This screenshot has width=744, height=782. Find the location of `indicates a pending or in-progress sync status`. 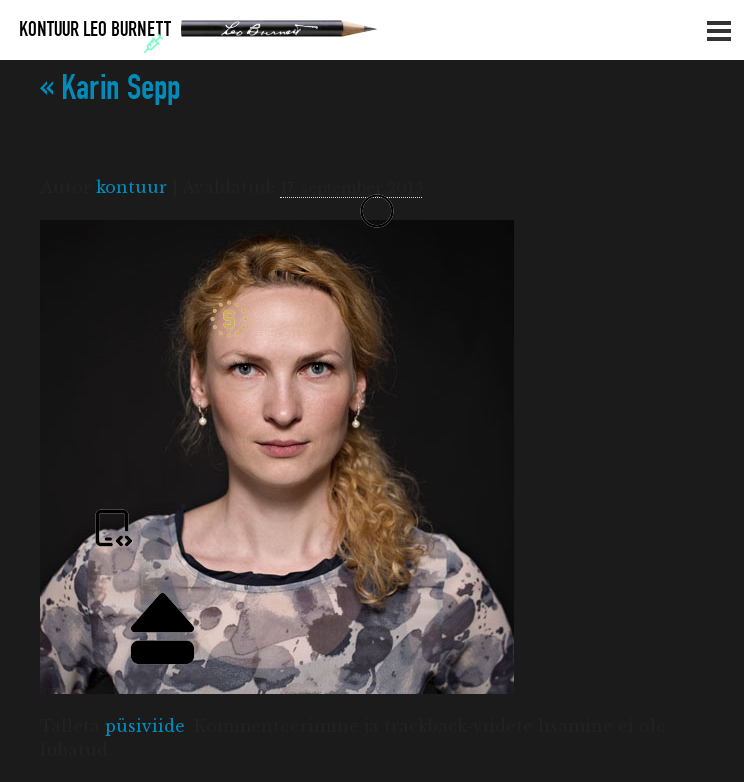

indicates a pending or in-progress sync status is located at coordinates (229, 319).